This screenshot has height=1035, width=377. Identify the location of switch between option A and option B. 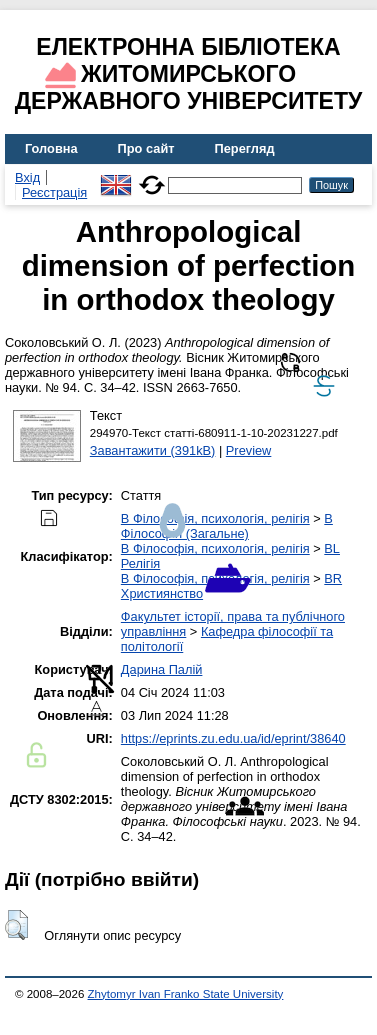
(290, 362).